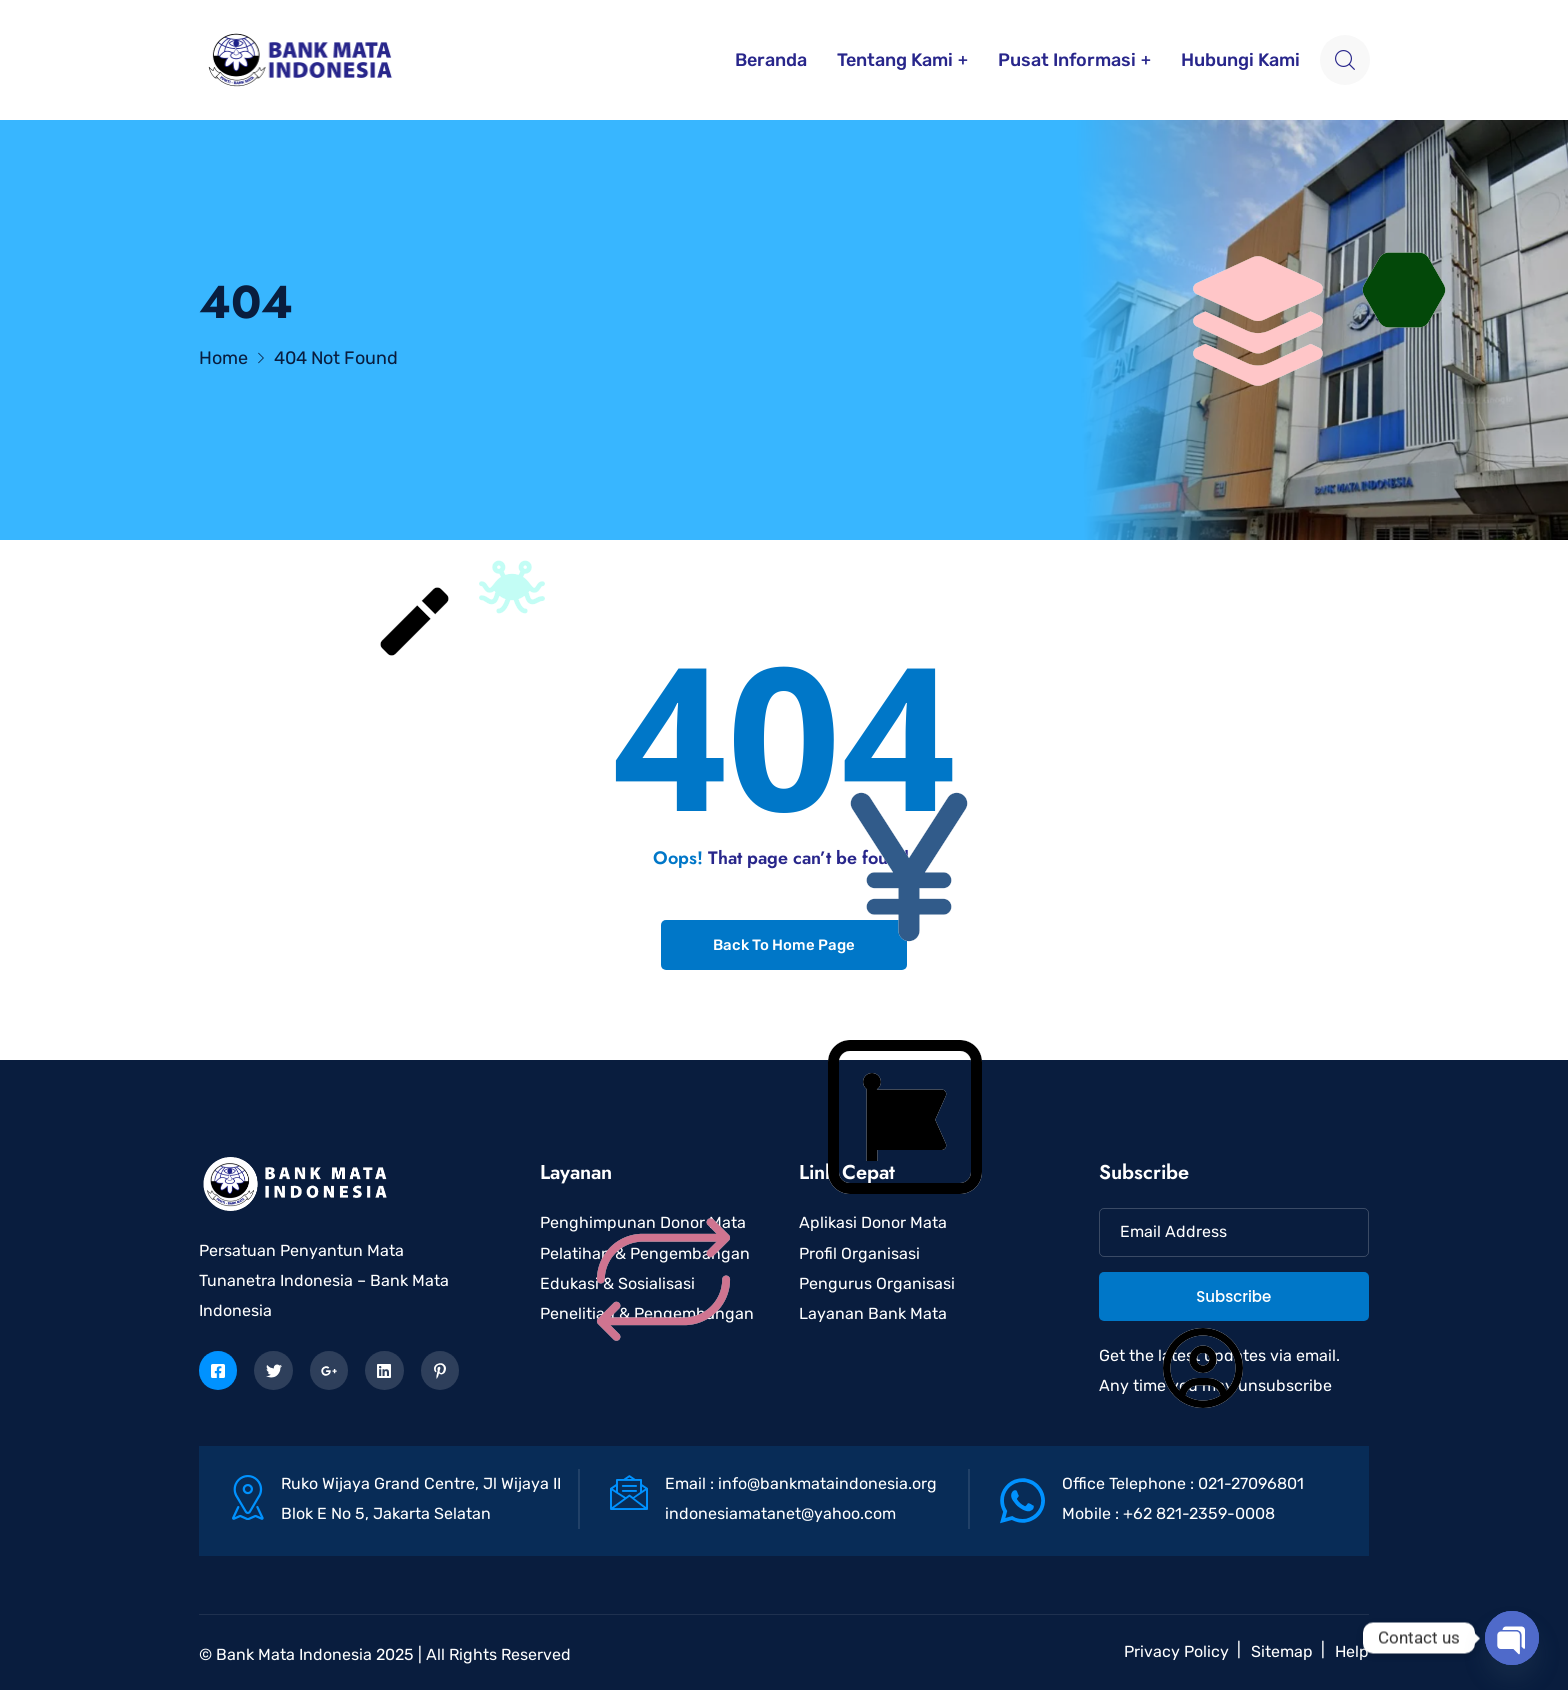 The width and height of the screenshot is (1568, 1690). I want to click on represents the flying spaghetti monster or pastafarianism, so click(512, 587).